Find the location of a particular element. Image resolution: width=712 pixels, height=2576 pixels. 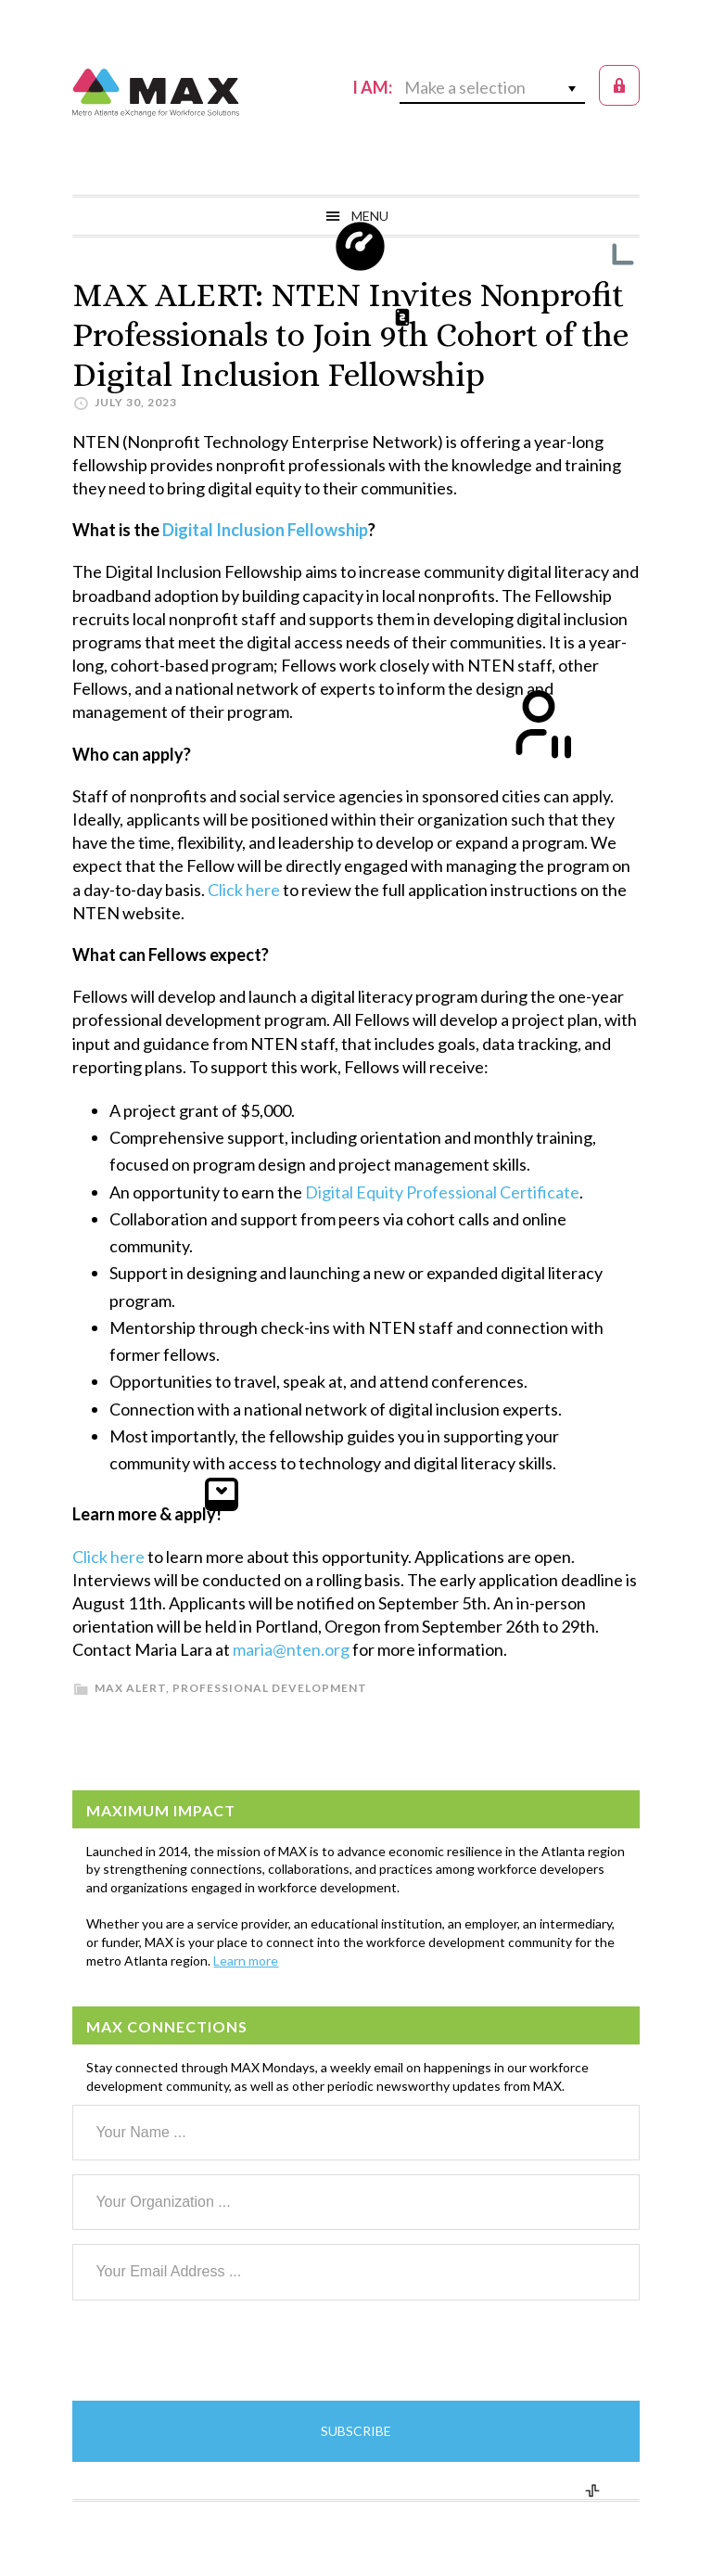

pause or temporarily suspend a user account is located at coordinates (539, 723).